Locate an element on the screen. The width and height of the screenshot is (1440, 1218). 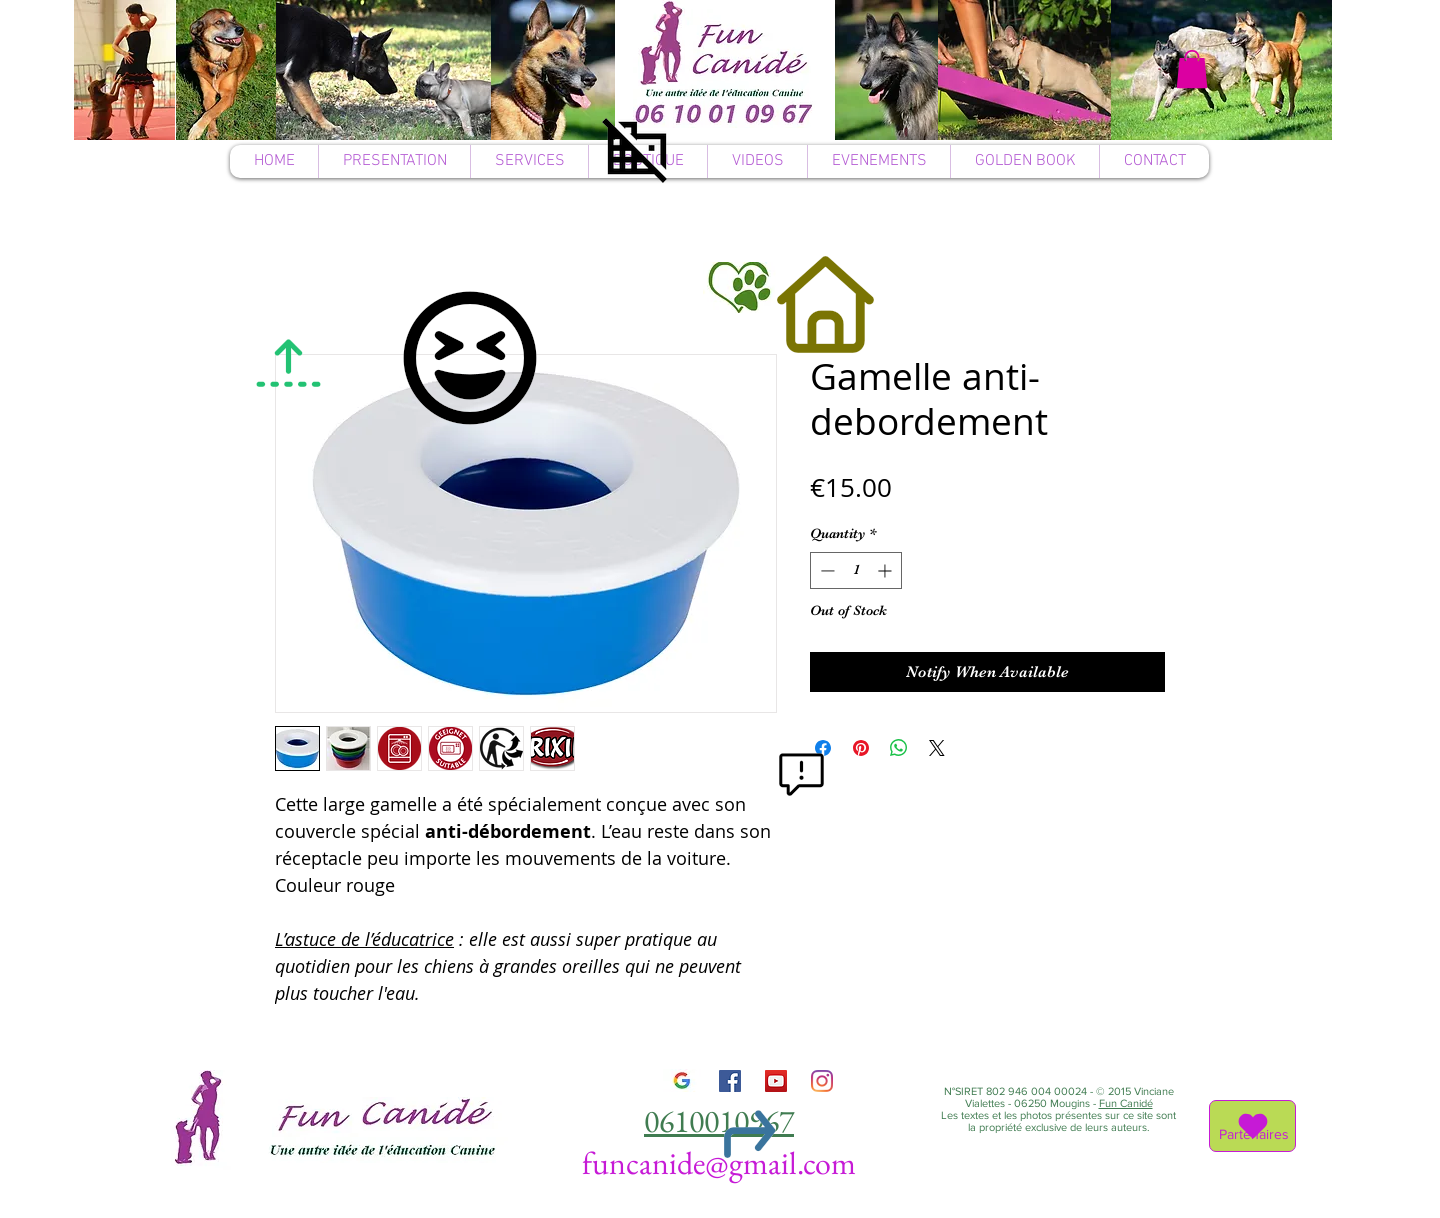
navigate to home screen is located at coordinates (825, 304).